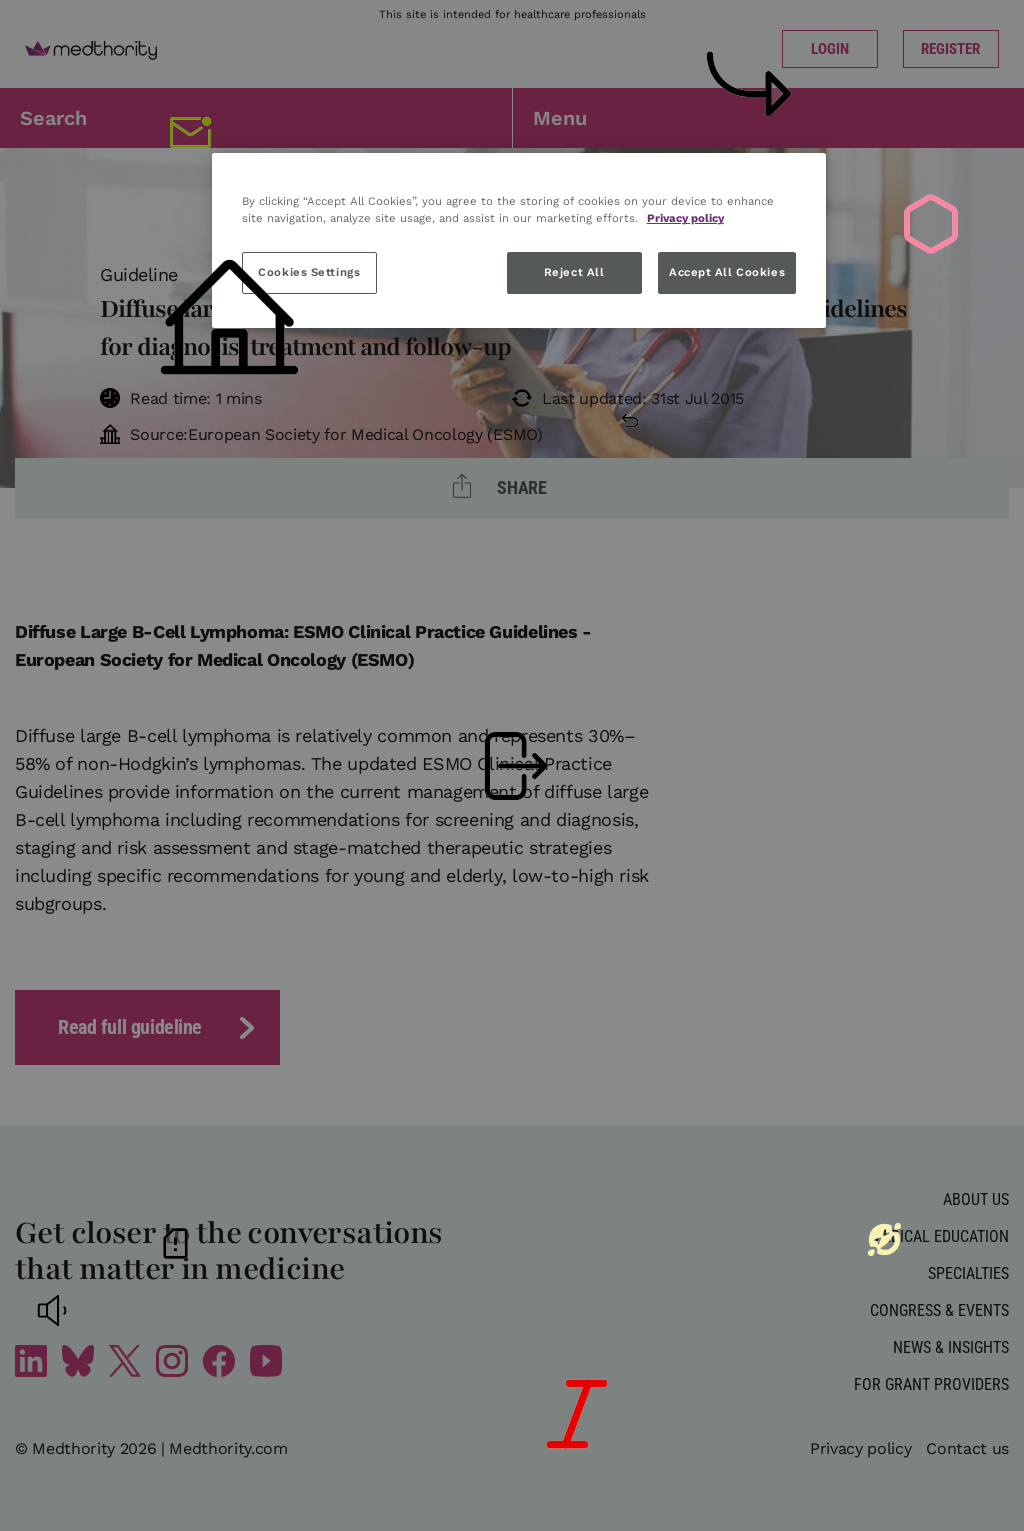 The image size is (1024, 1531). What do you see at coordinates (190, 132) in the screenshot?
I see `indicates unread messages or notifications` at bounding box center [190, 132].